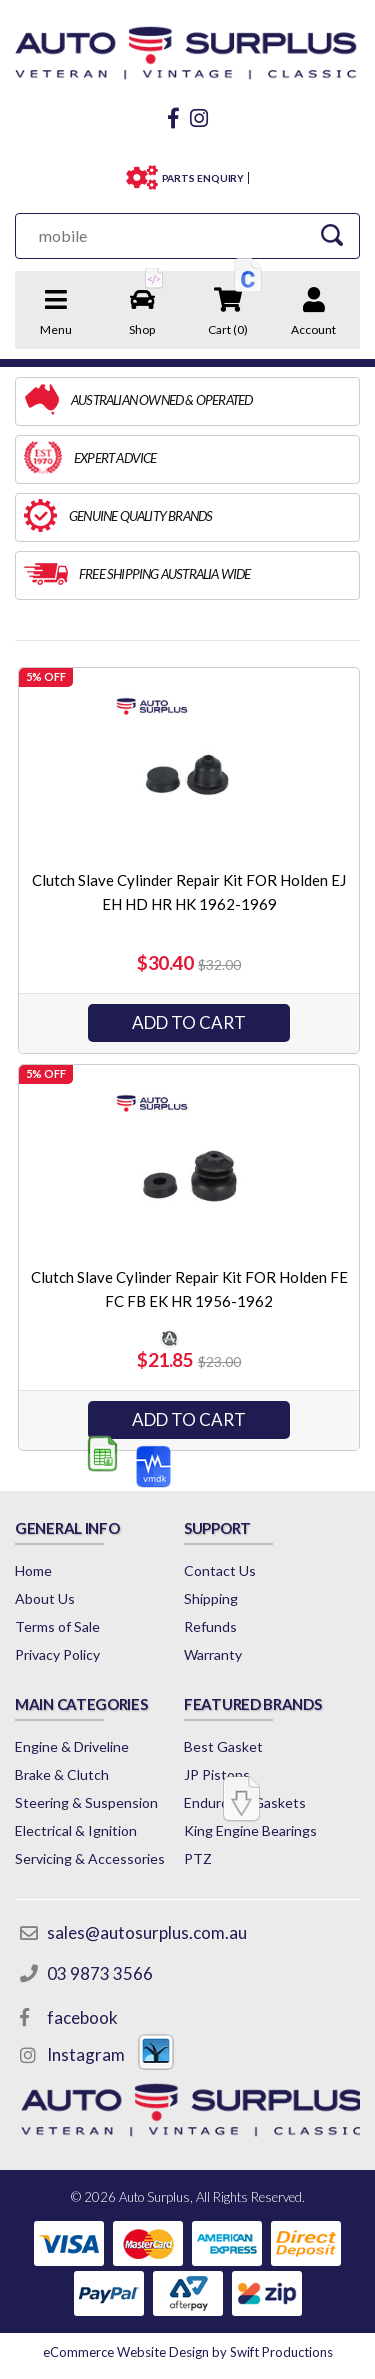 Image resolution: width=375 pixels, height=2379 pixels. I want to click on a VirtualBox virtual machine disk file, so click(153, 1466).